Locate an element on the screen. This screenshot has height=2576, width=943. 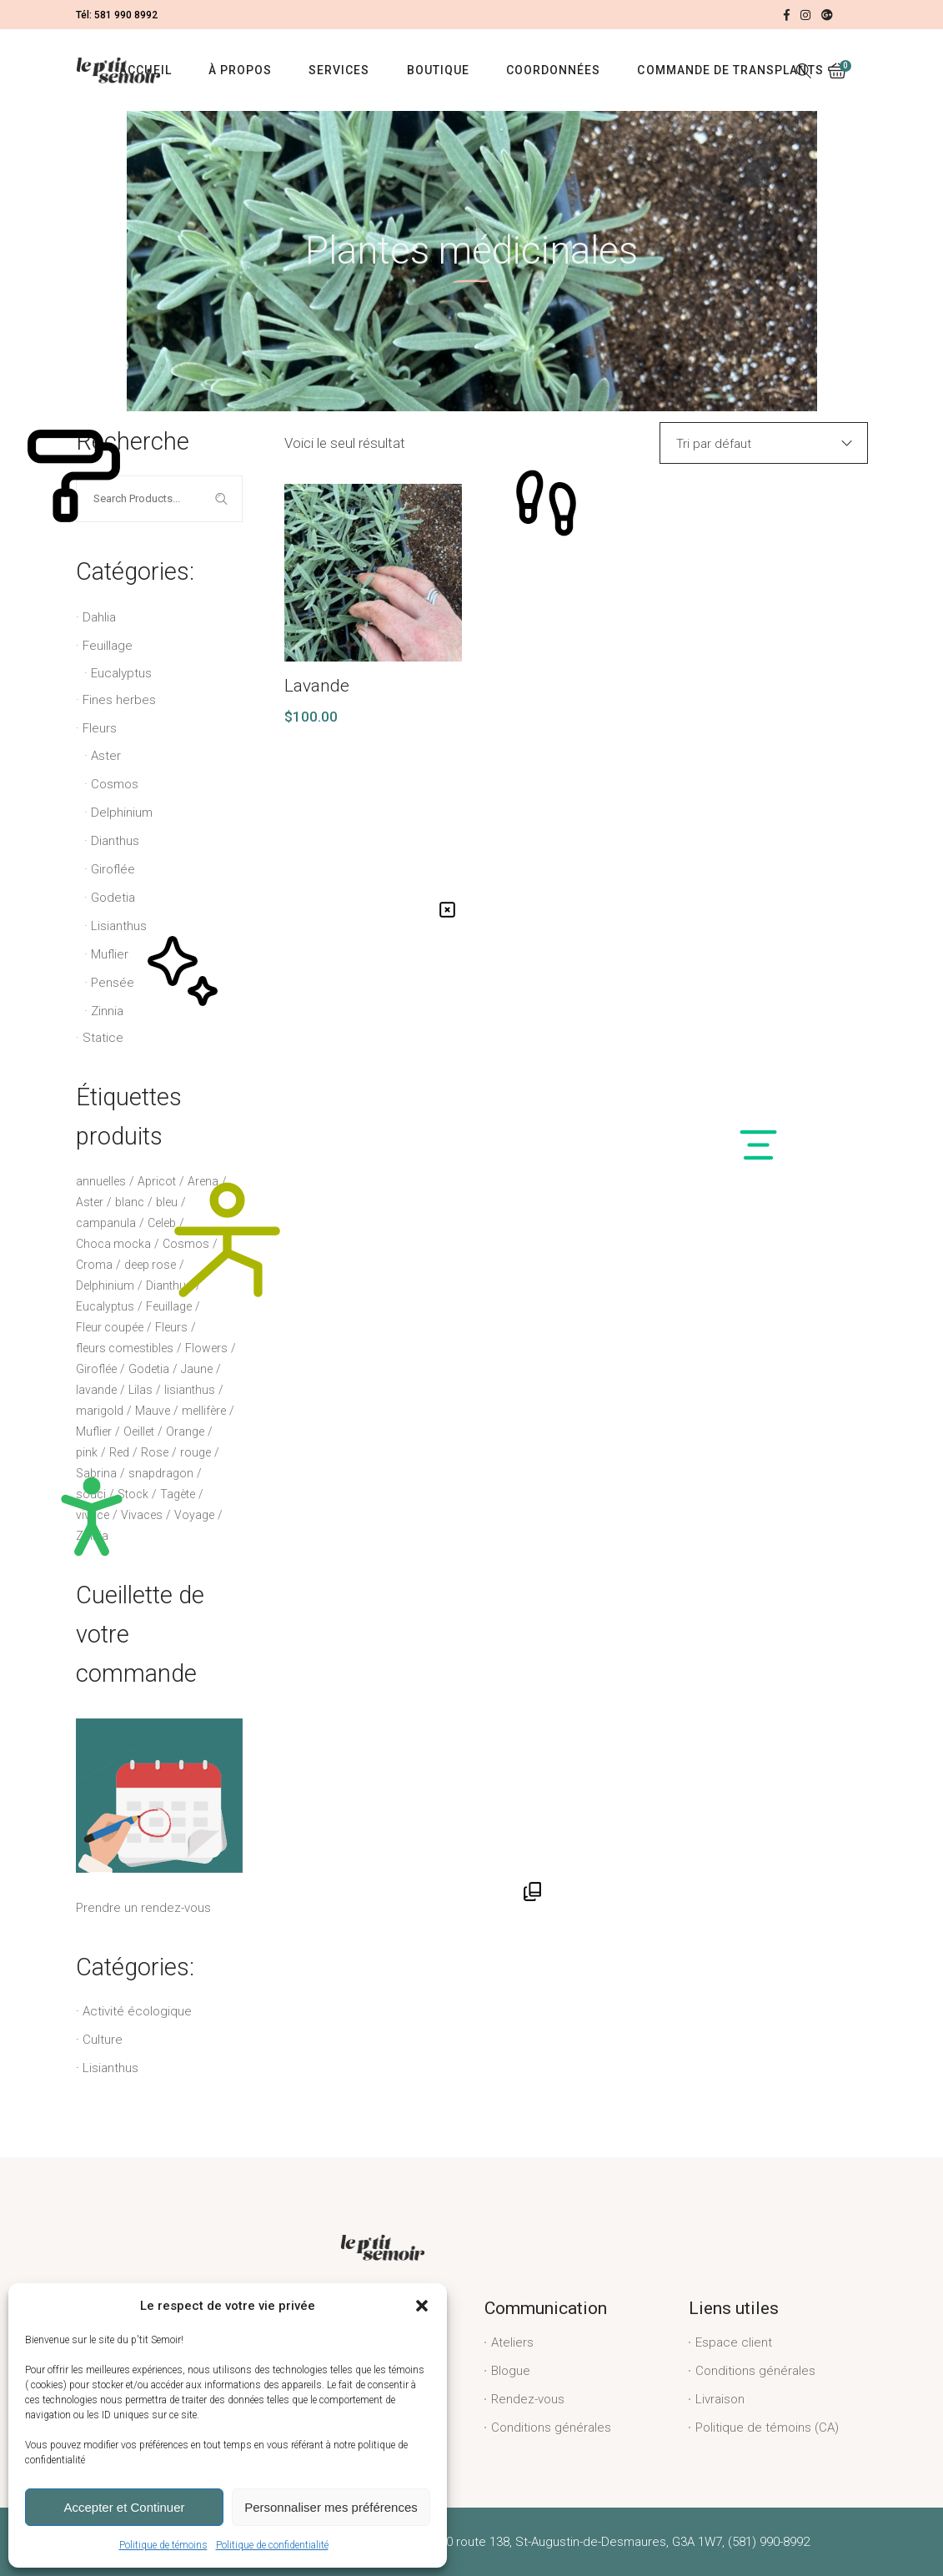
indicates AI-generated or enhanced content is located at coordinates (183, 971).